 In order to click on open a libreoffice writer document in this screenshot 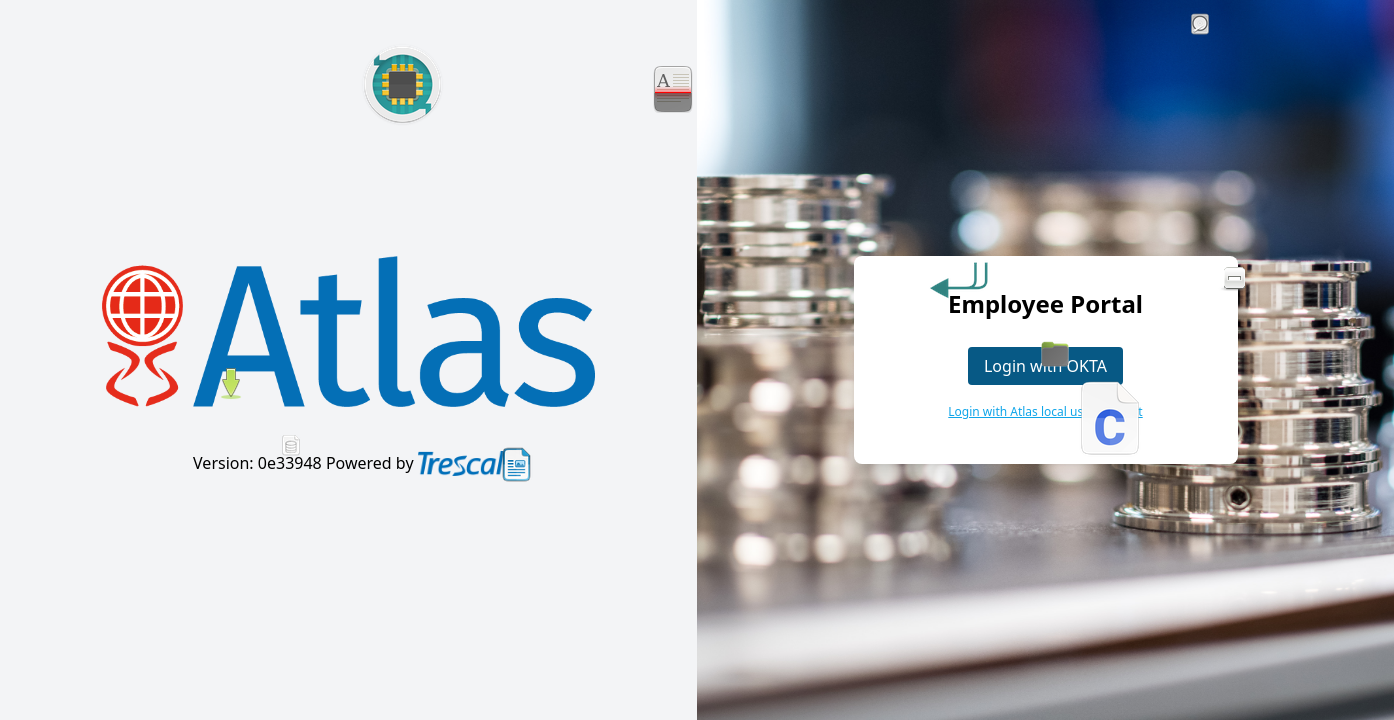, I will do `click(516, 464)`.